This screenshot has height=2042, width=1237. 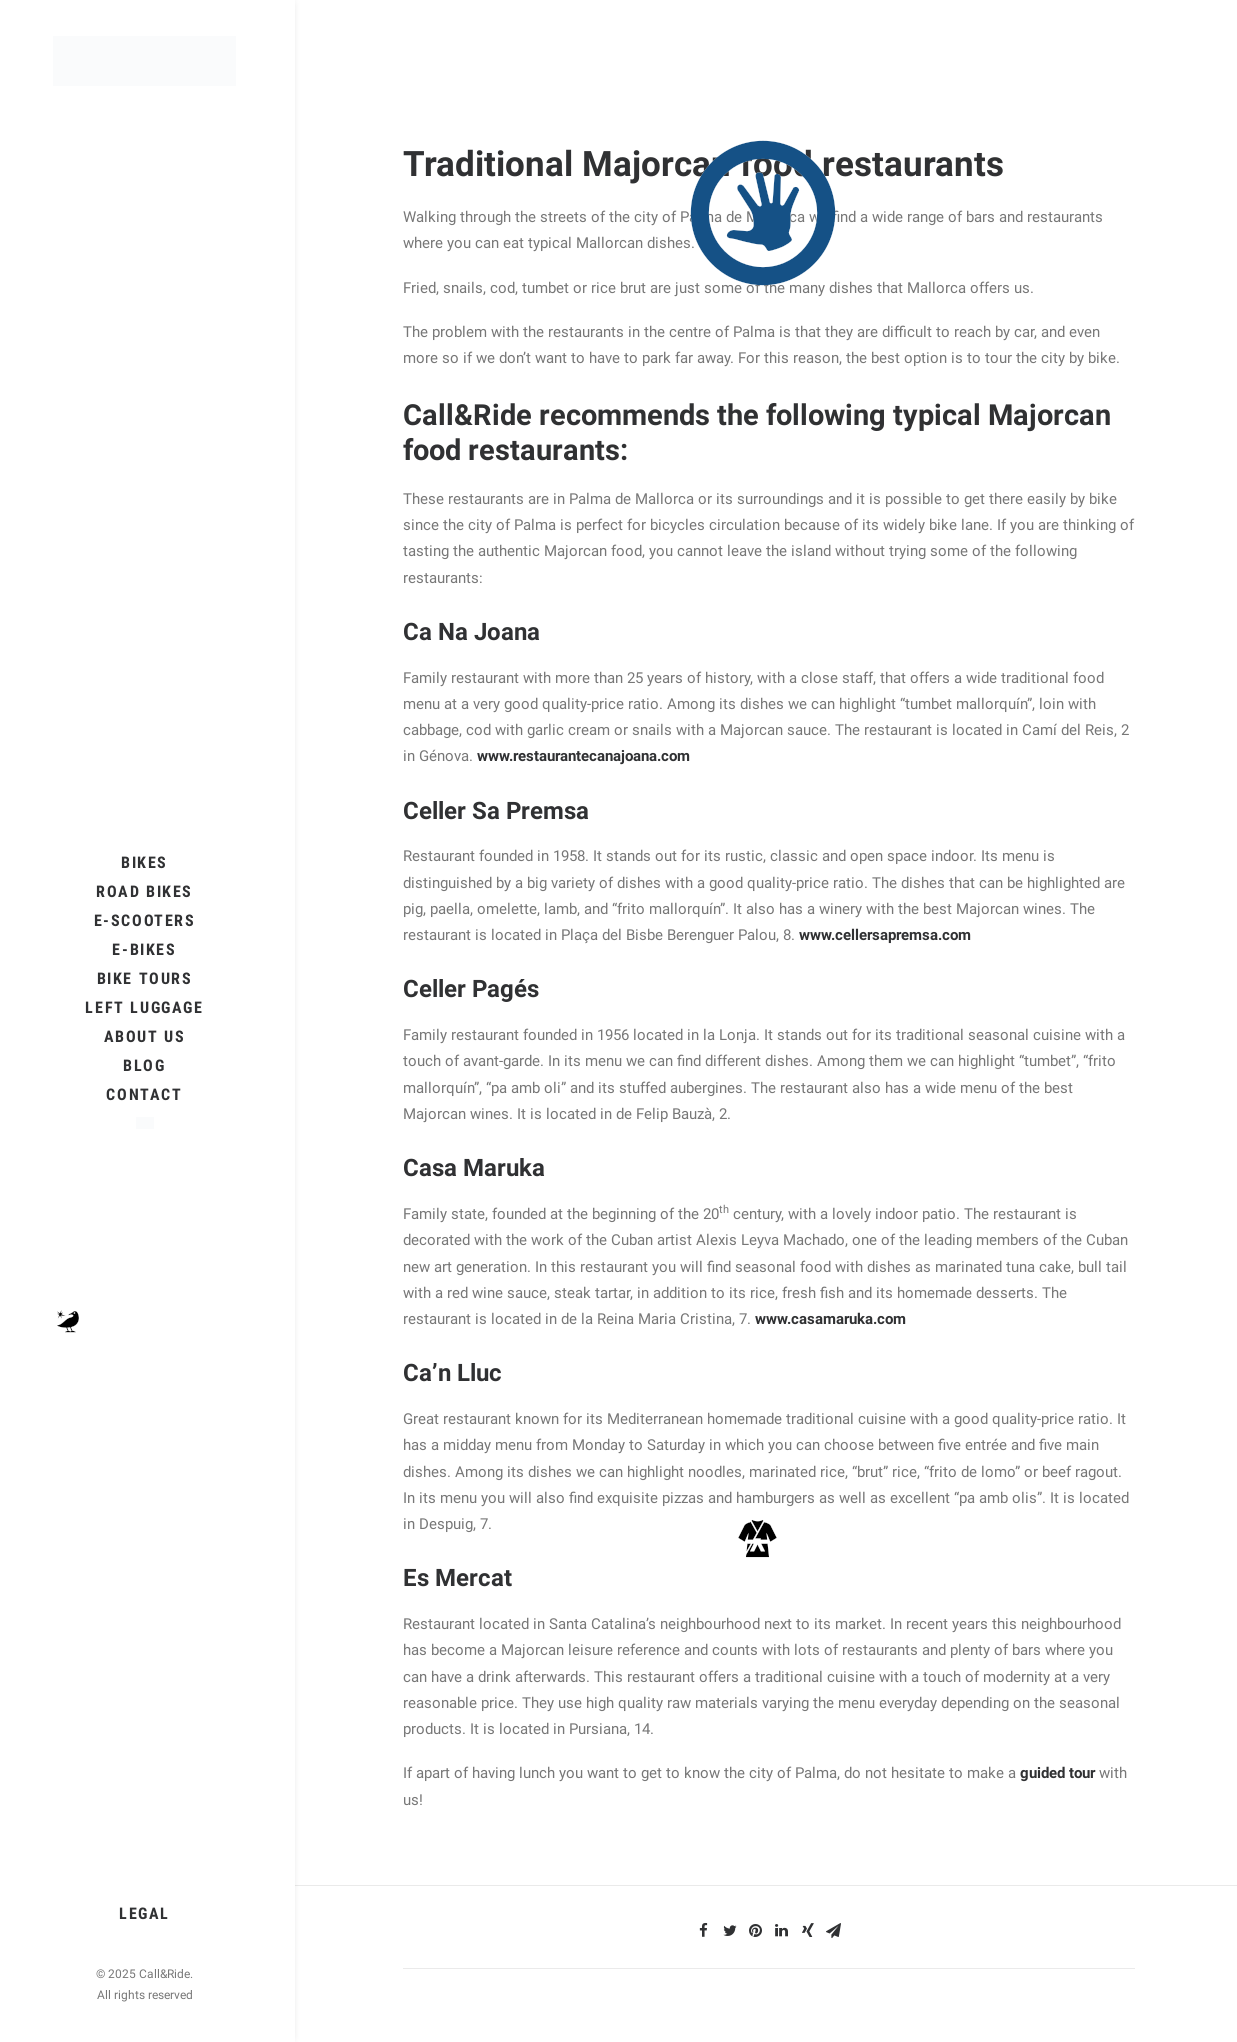 What do you see at coordinates (763, 213) in the screenshot?
I see `indicates an interactive or usable item` at bounding box center [763, 213].